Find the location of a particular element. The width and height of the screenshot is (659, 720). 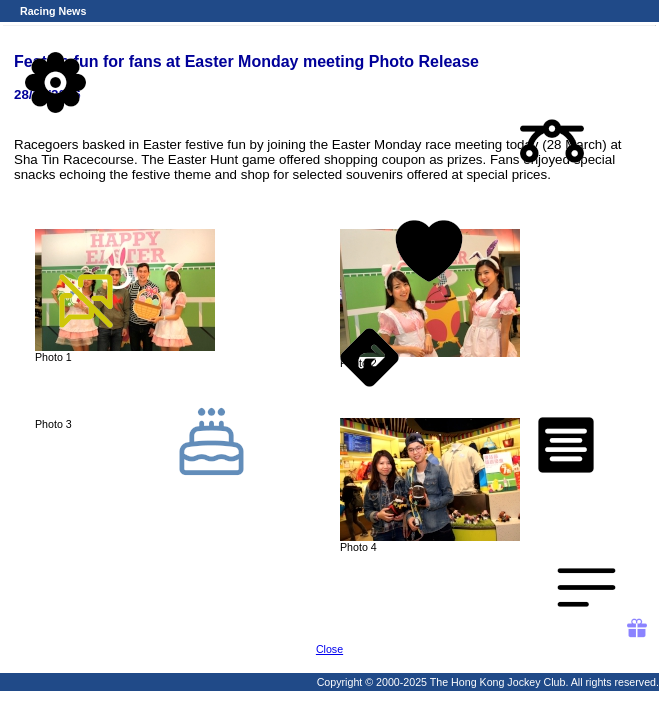

center align text is located at coordinates (566, 445).